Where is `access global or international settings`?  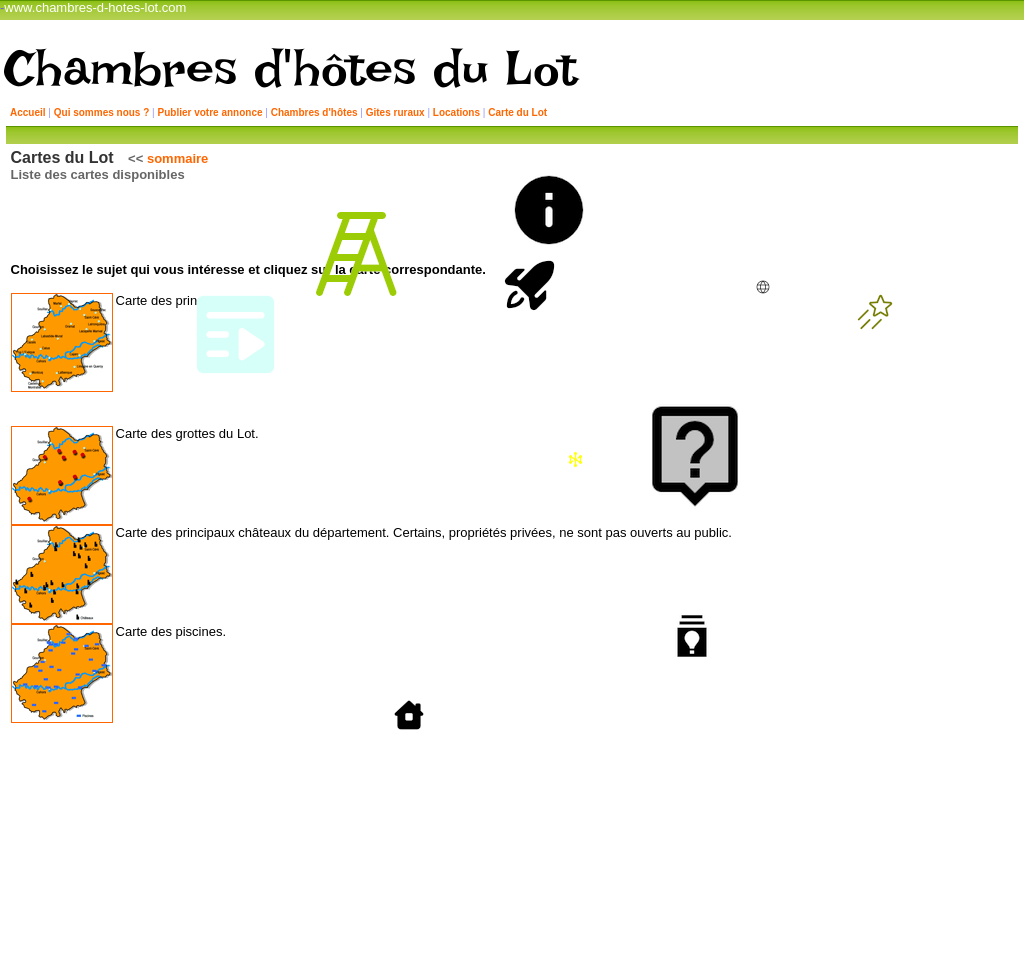
access global or international settings is located at coordinates (763, 287).